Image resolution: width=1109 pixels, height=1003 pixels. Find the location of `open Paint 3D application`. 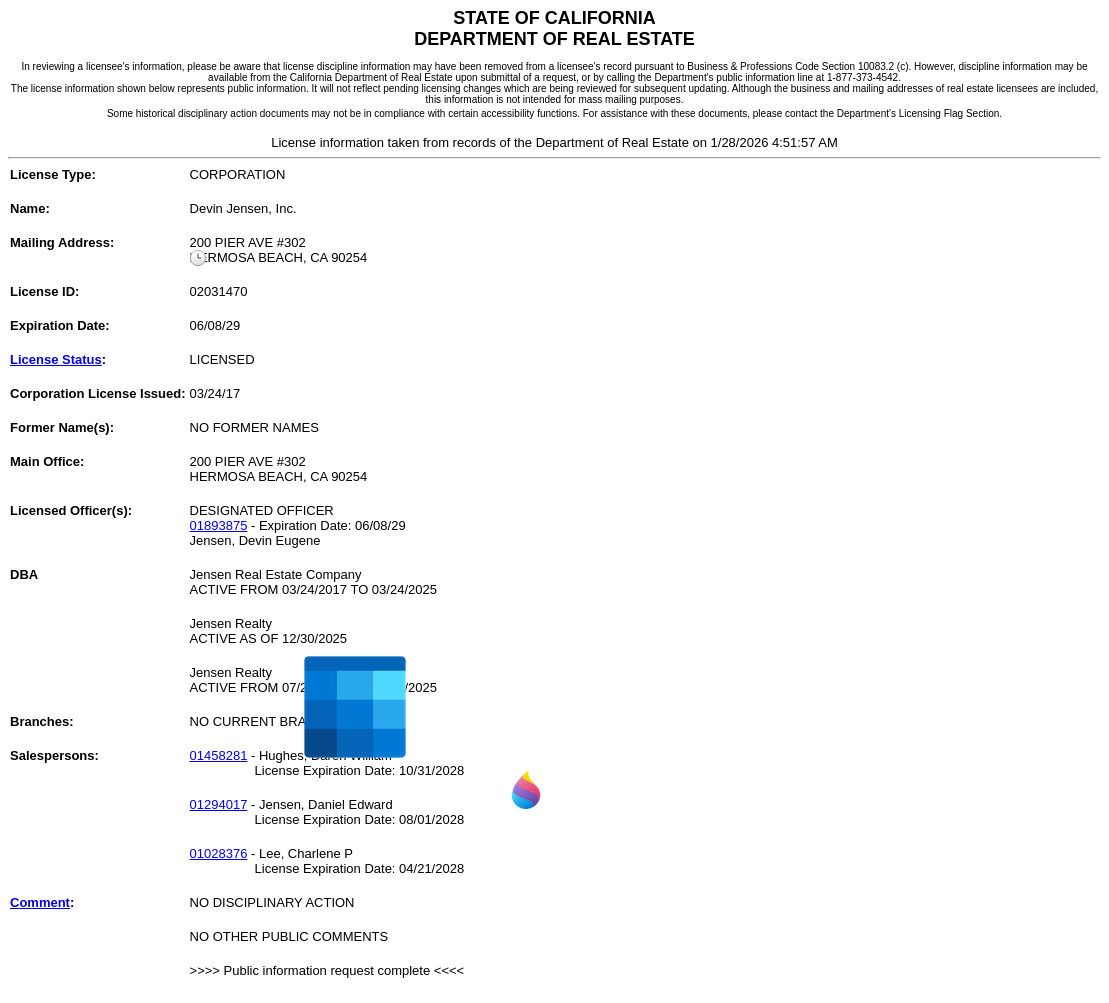

open Paint 3D application is located at coordinates (526, 790).